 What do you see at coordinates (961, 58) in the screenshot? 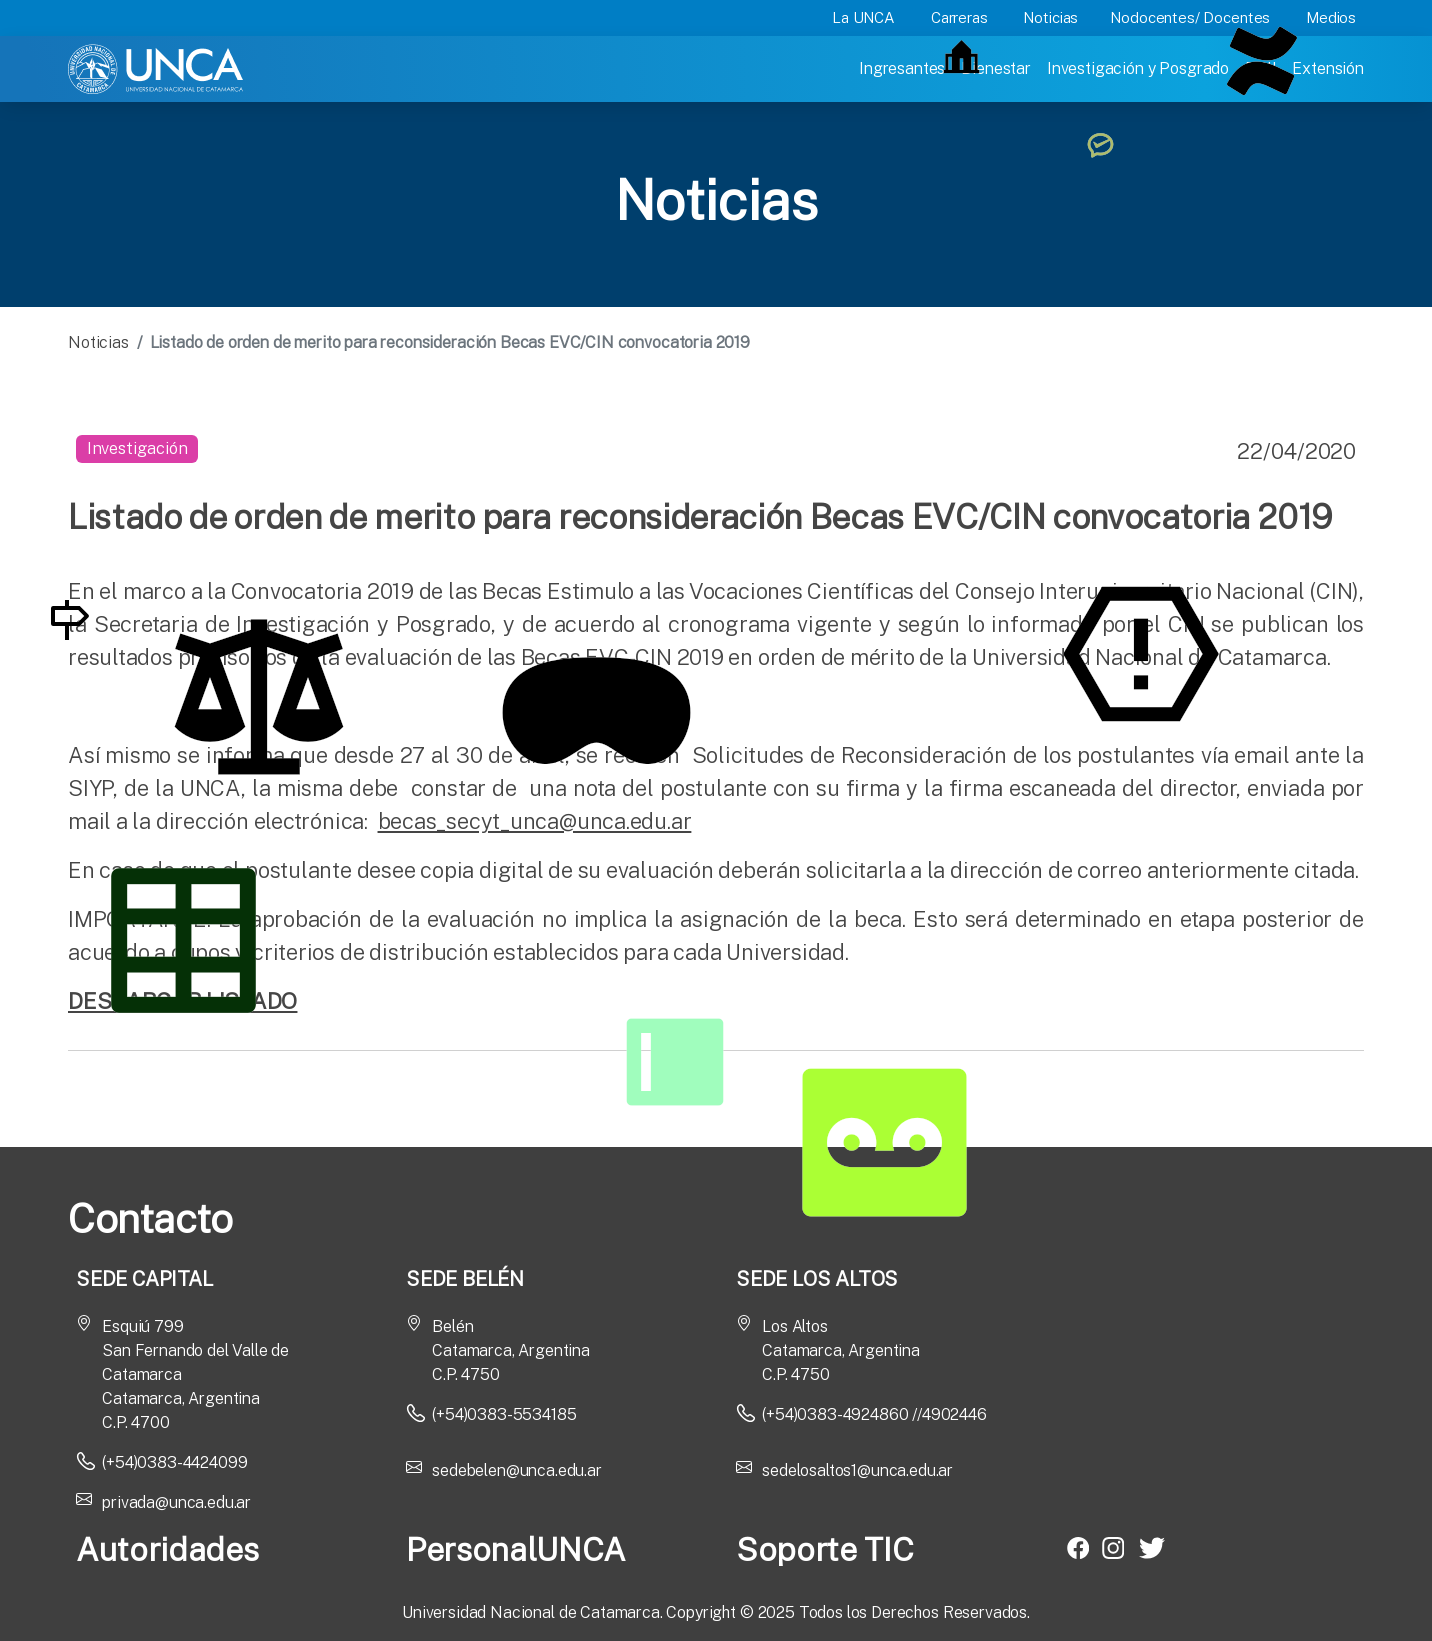
I see `access education or school-related features` at bounding box center [961, 58].